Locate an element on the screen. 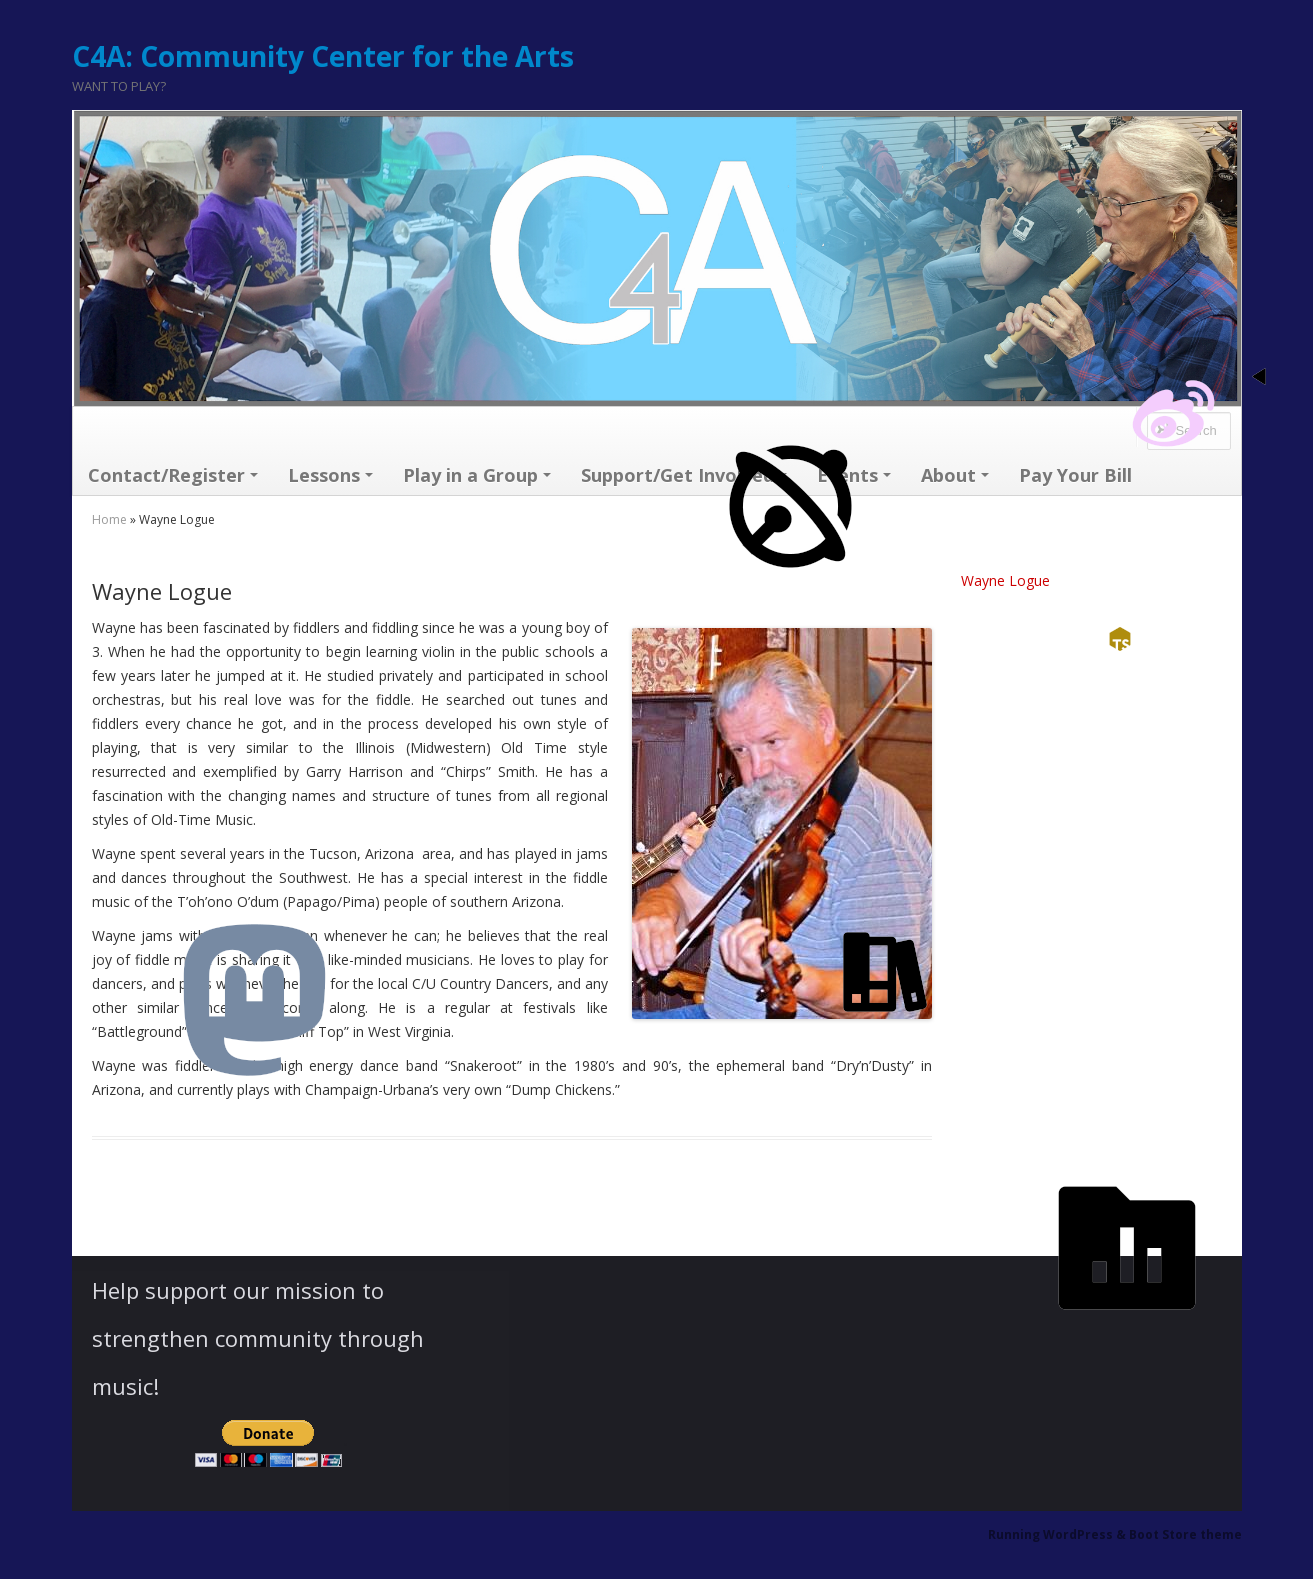 Image resolution: width=1313 pixels, height=1579 pixels. open Weibo app is located at coordinates (1173, 414).